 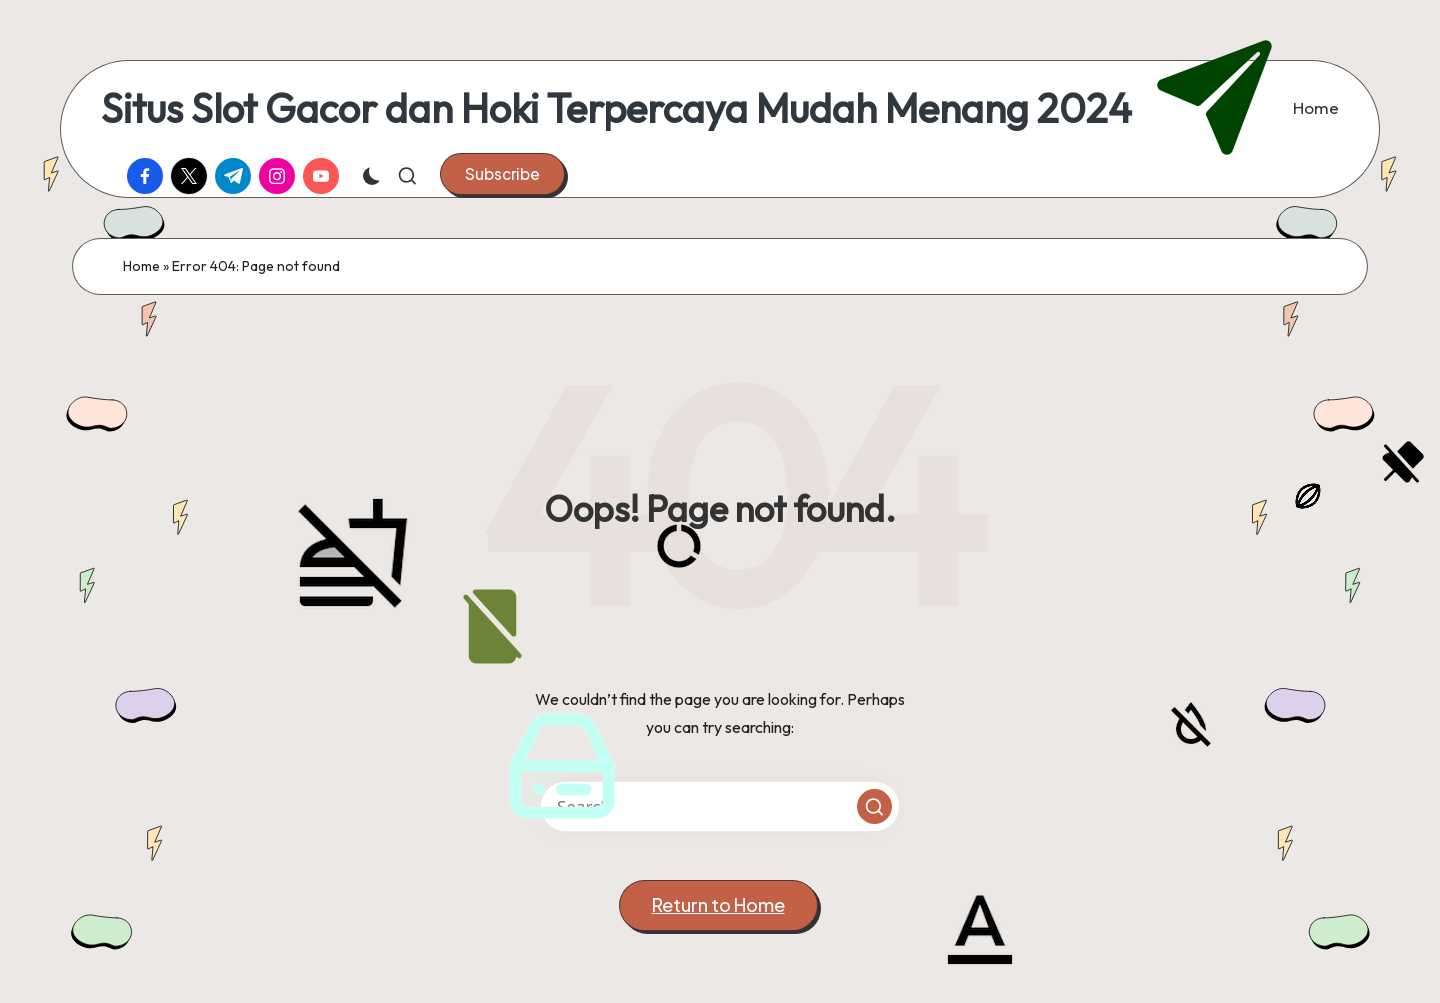 I want to click on view mobile data usage statistics, so click(x=679, y=546).